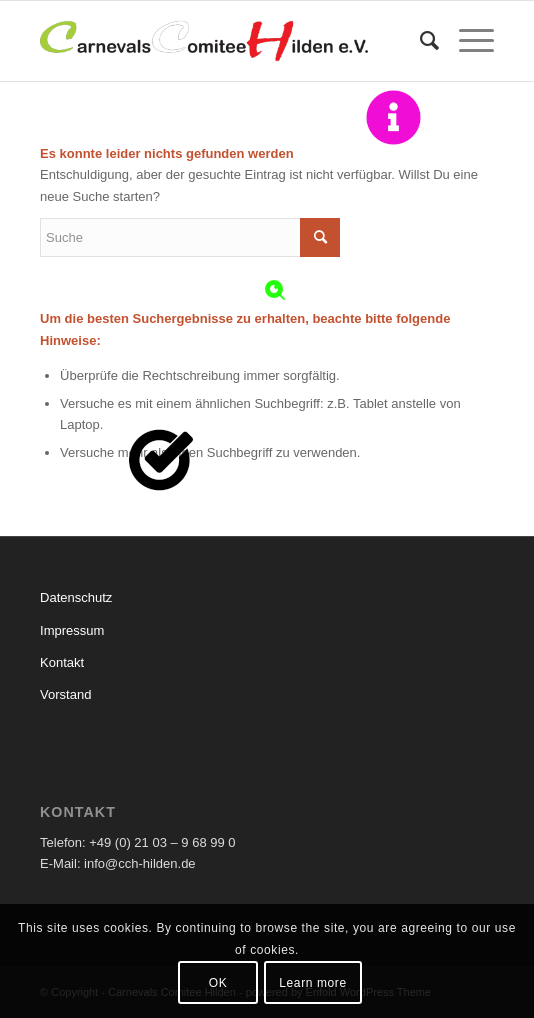 This screenshot has width=534, height=1018. I want to click on open Google Tasks app, so click(161, 460).